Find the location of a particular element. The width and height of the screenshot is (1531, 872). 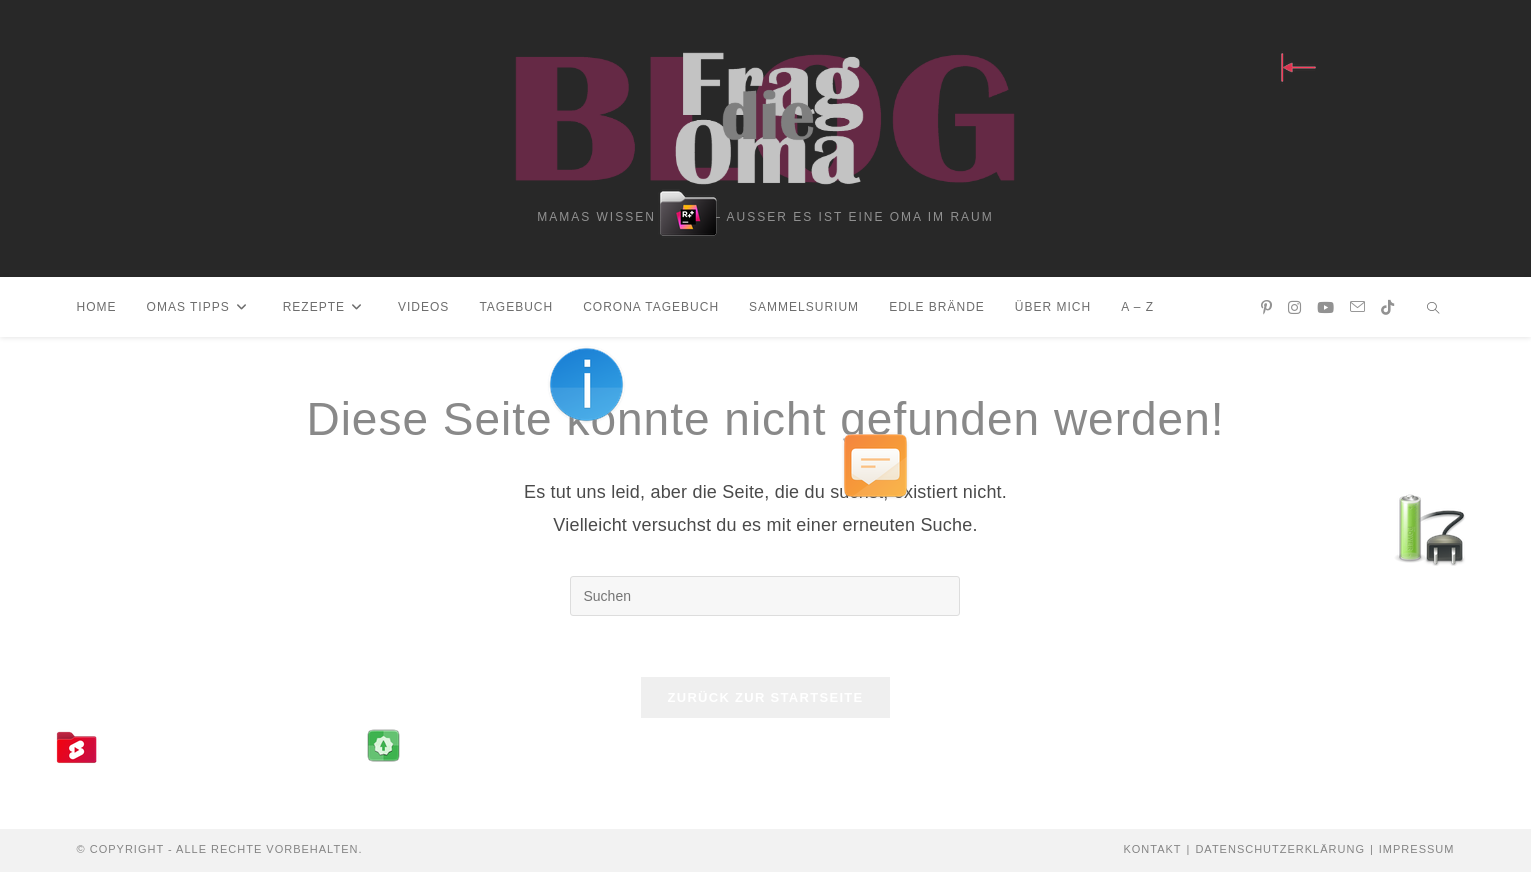

folder containing ReSharper C++ project files is located at coordinates (688, 215).